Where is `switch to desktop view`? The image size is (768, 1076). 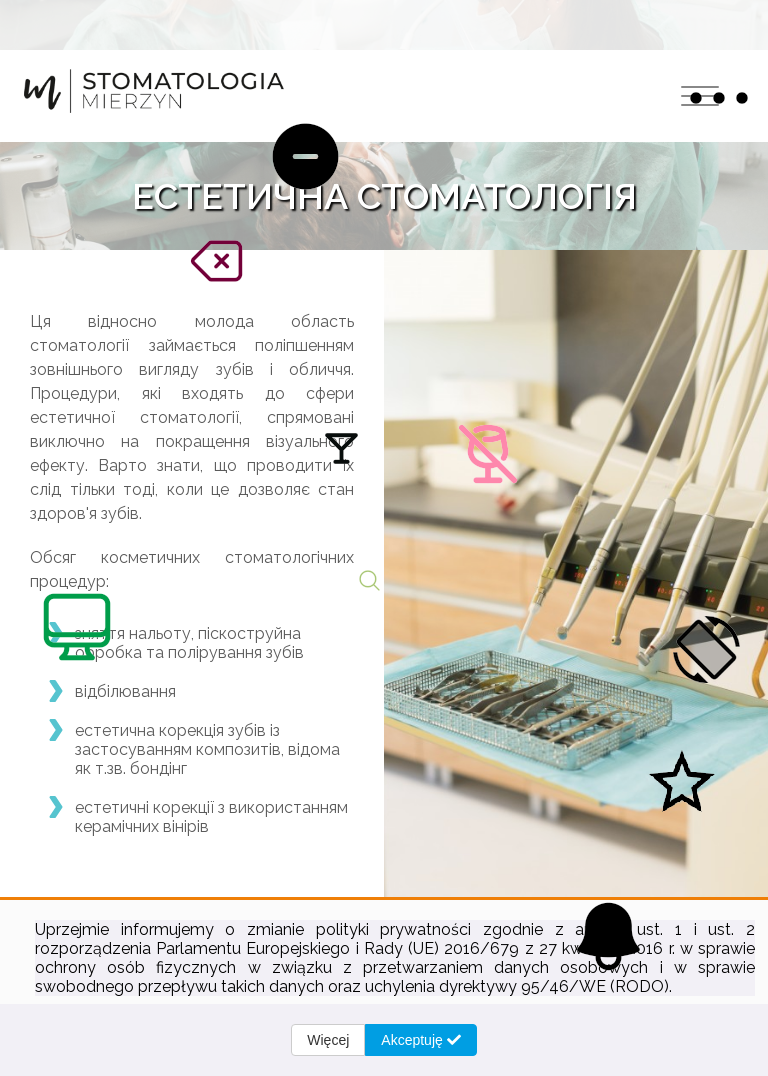
switch to desktop view is located at coordinates (77, 627).